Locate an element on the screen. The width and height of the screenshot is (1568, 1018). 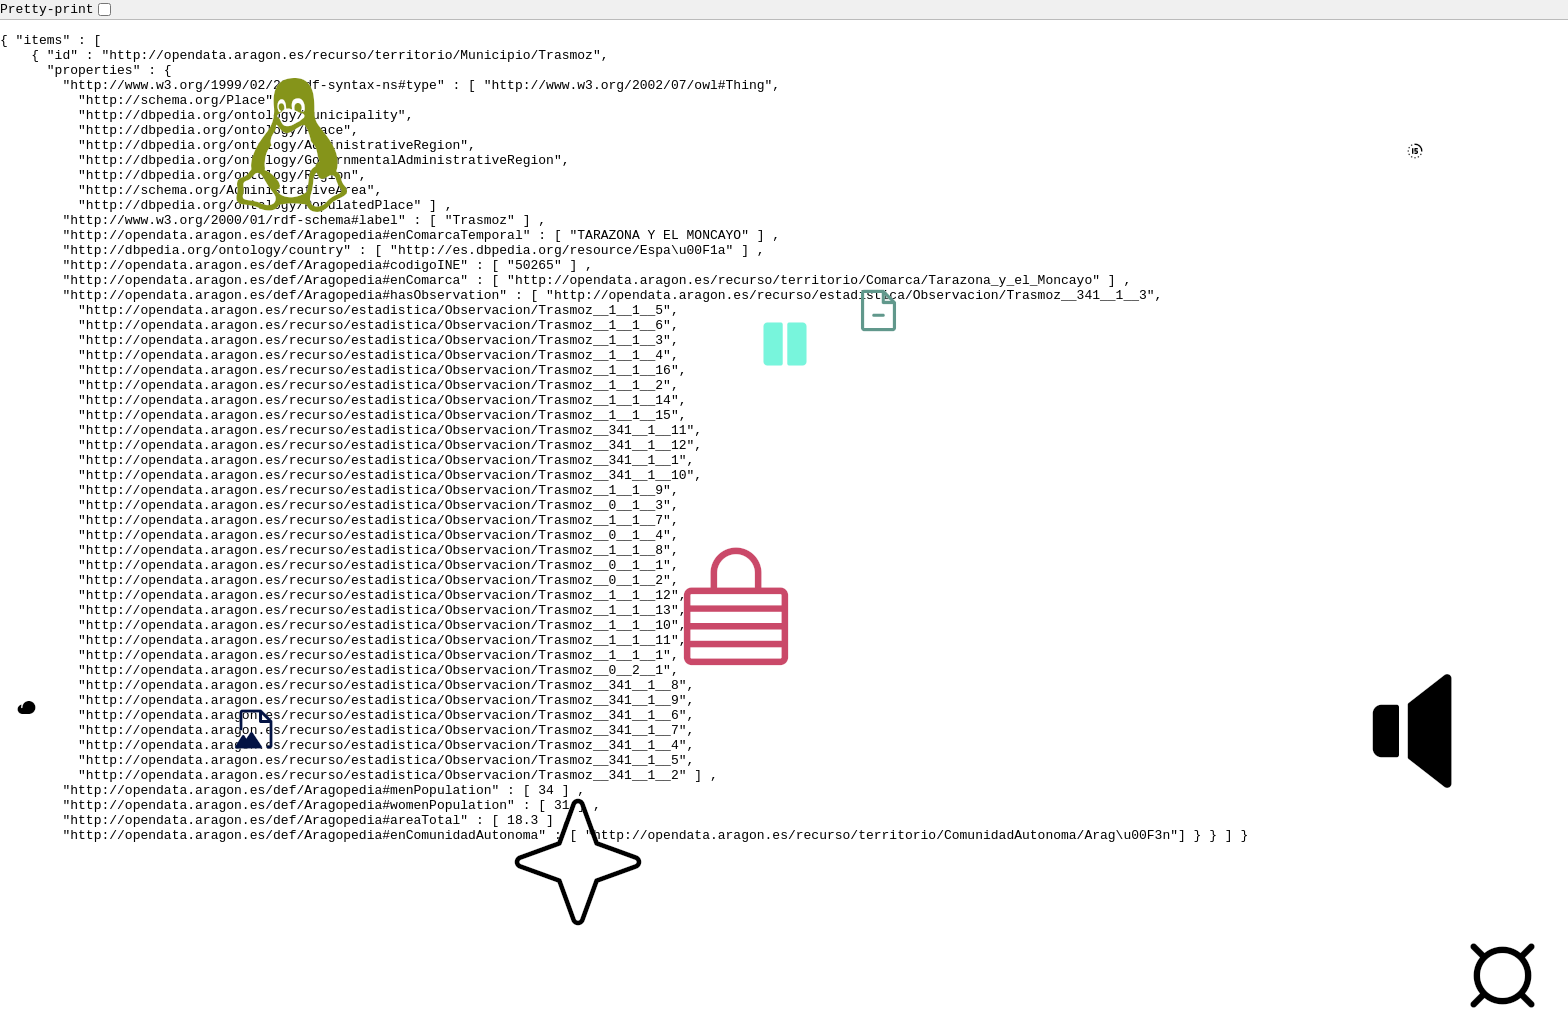
open a linux terminal session is located at coordinates (292, 145).